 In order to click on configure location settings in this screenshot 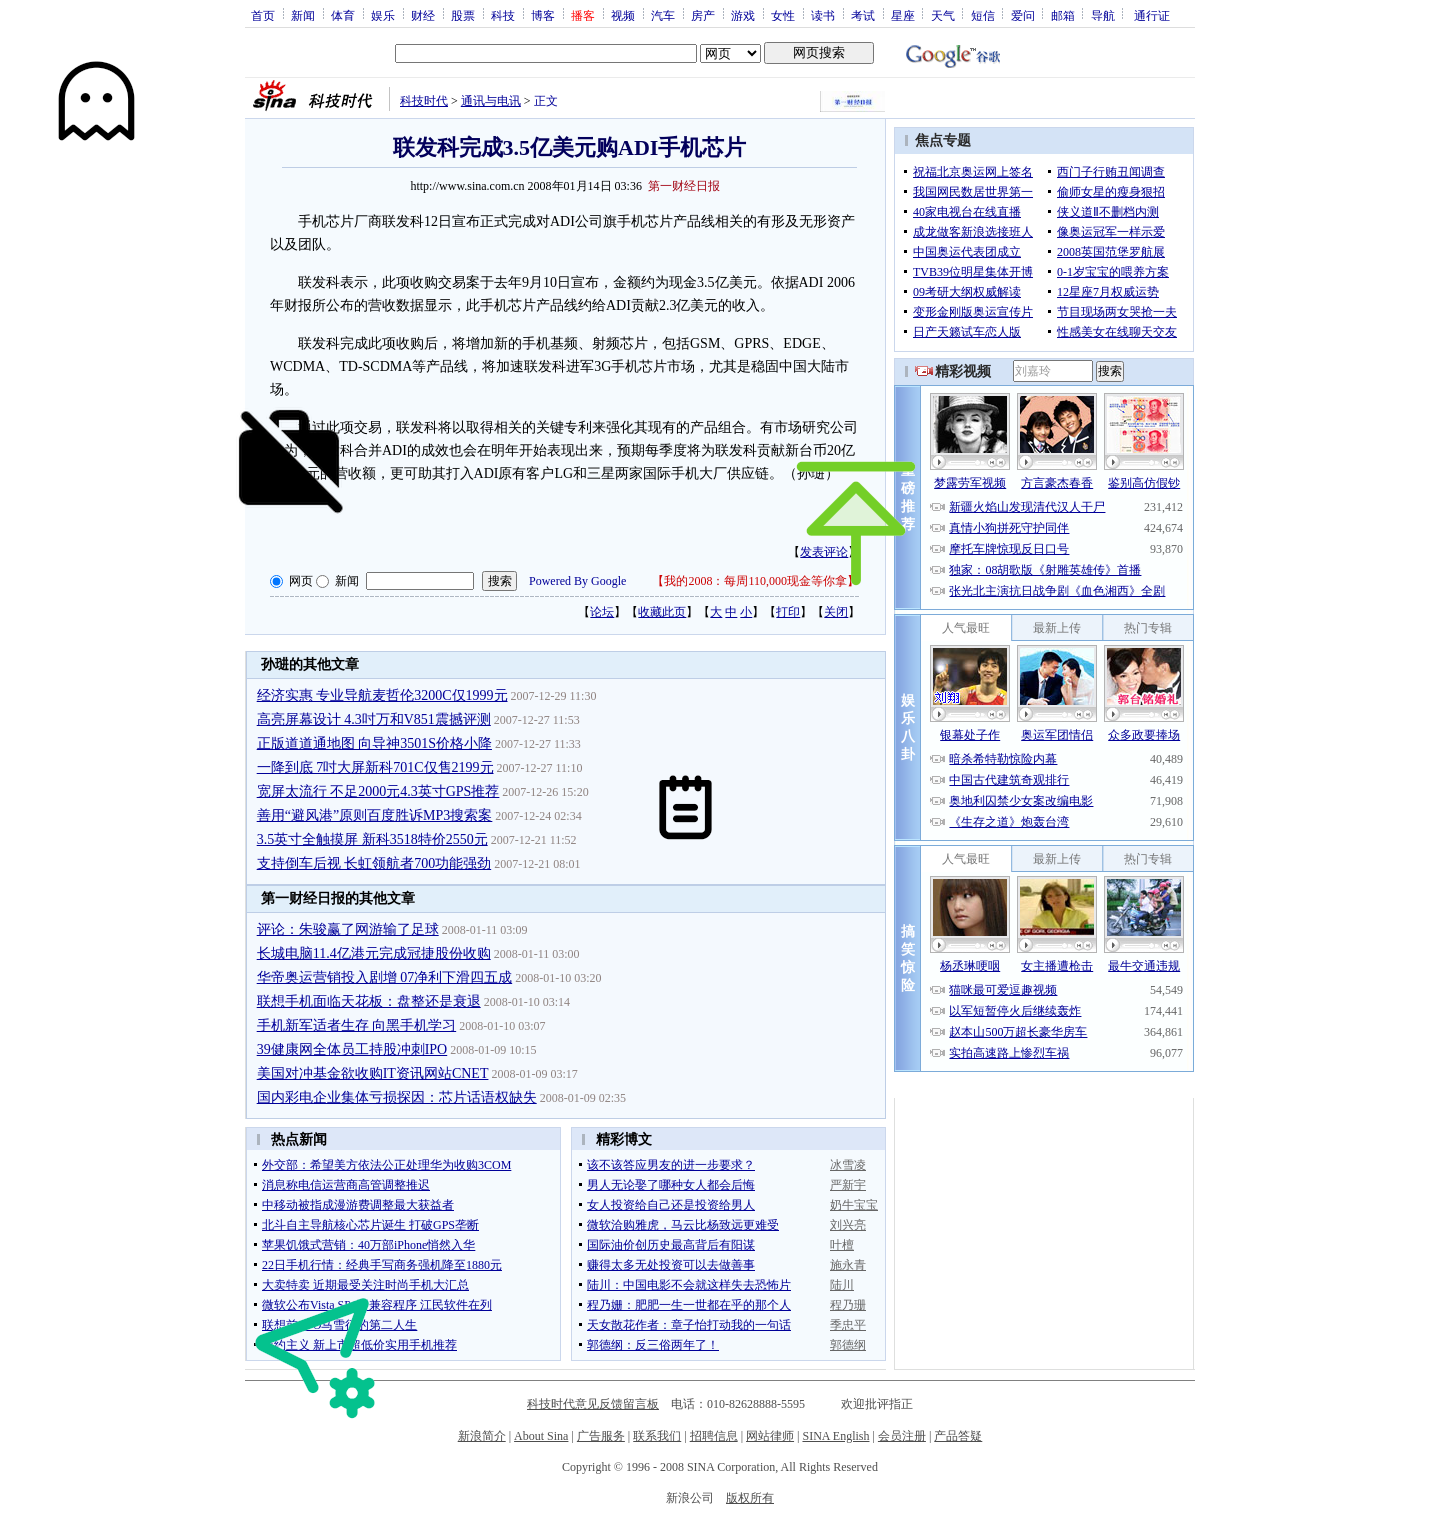, I will do `click(313, 1354)`.